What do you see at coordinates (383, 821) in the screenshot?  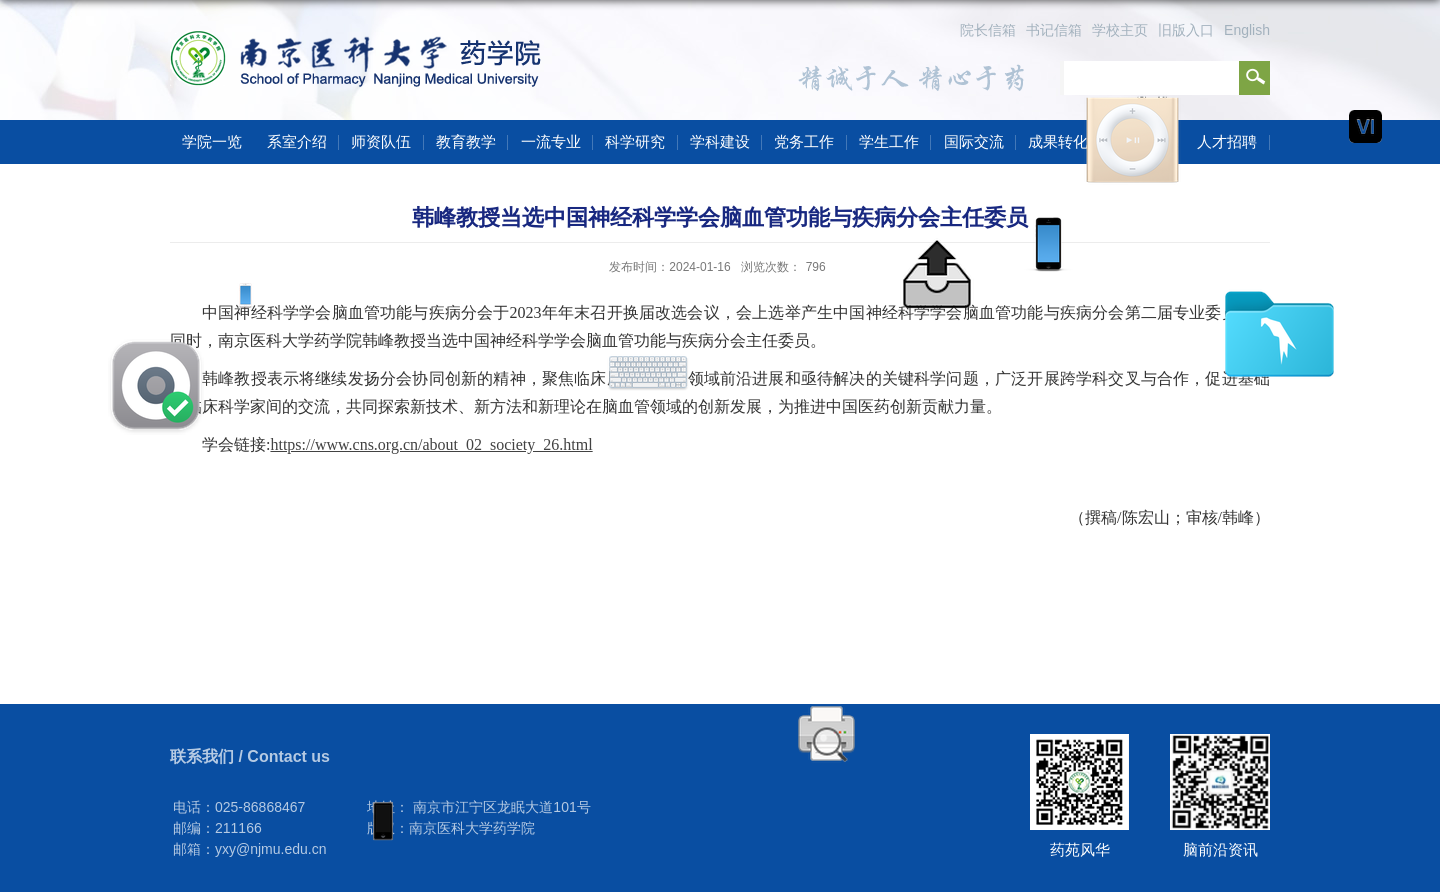 I see `iPod nano device in space gray` at bounding box center [383, 821].